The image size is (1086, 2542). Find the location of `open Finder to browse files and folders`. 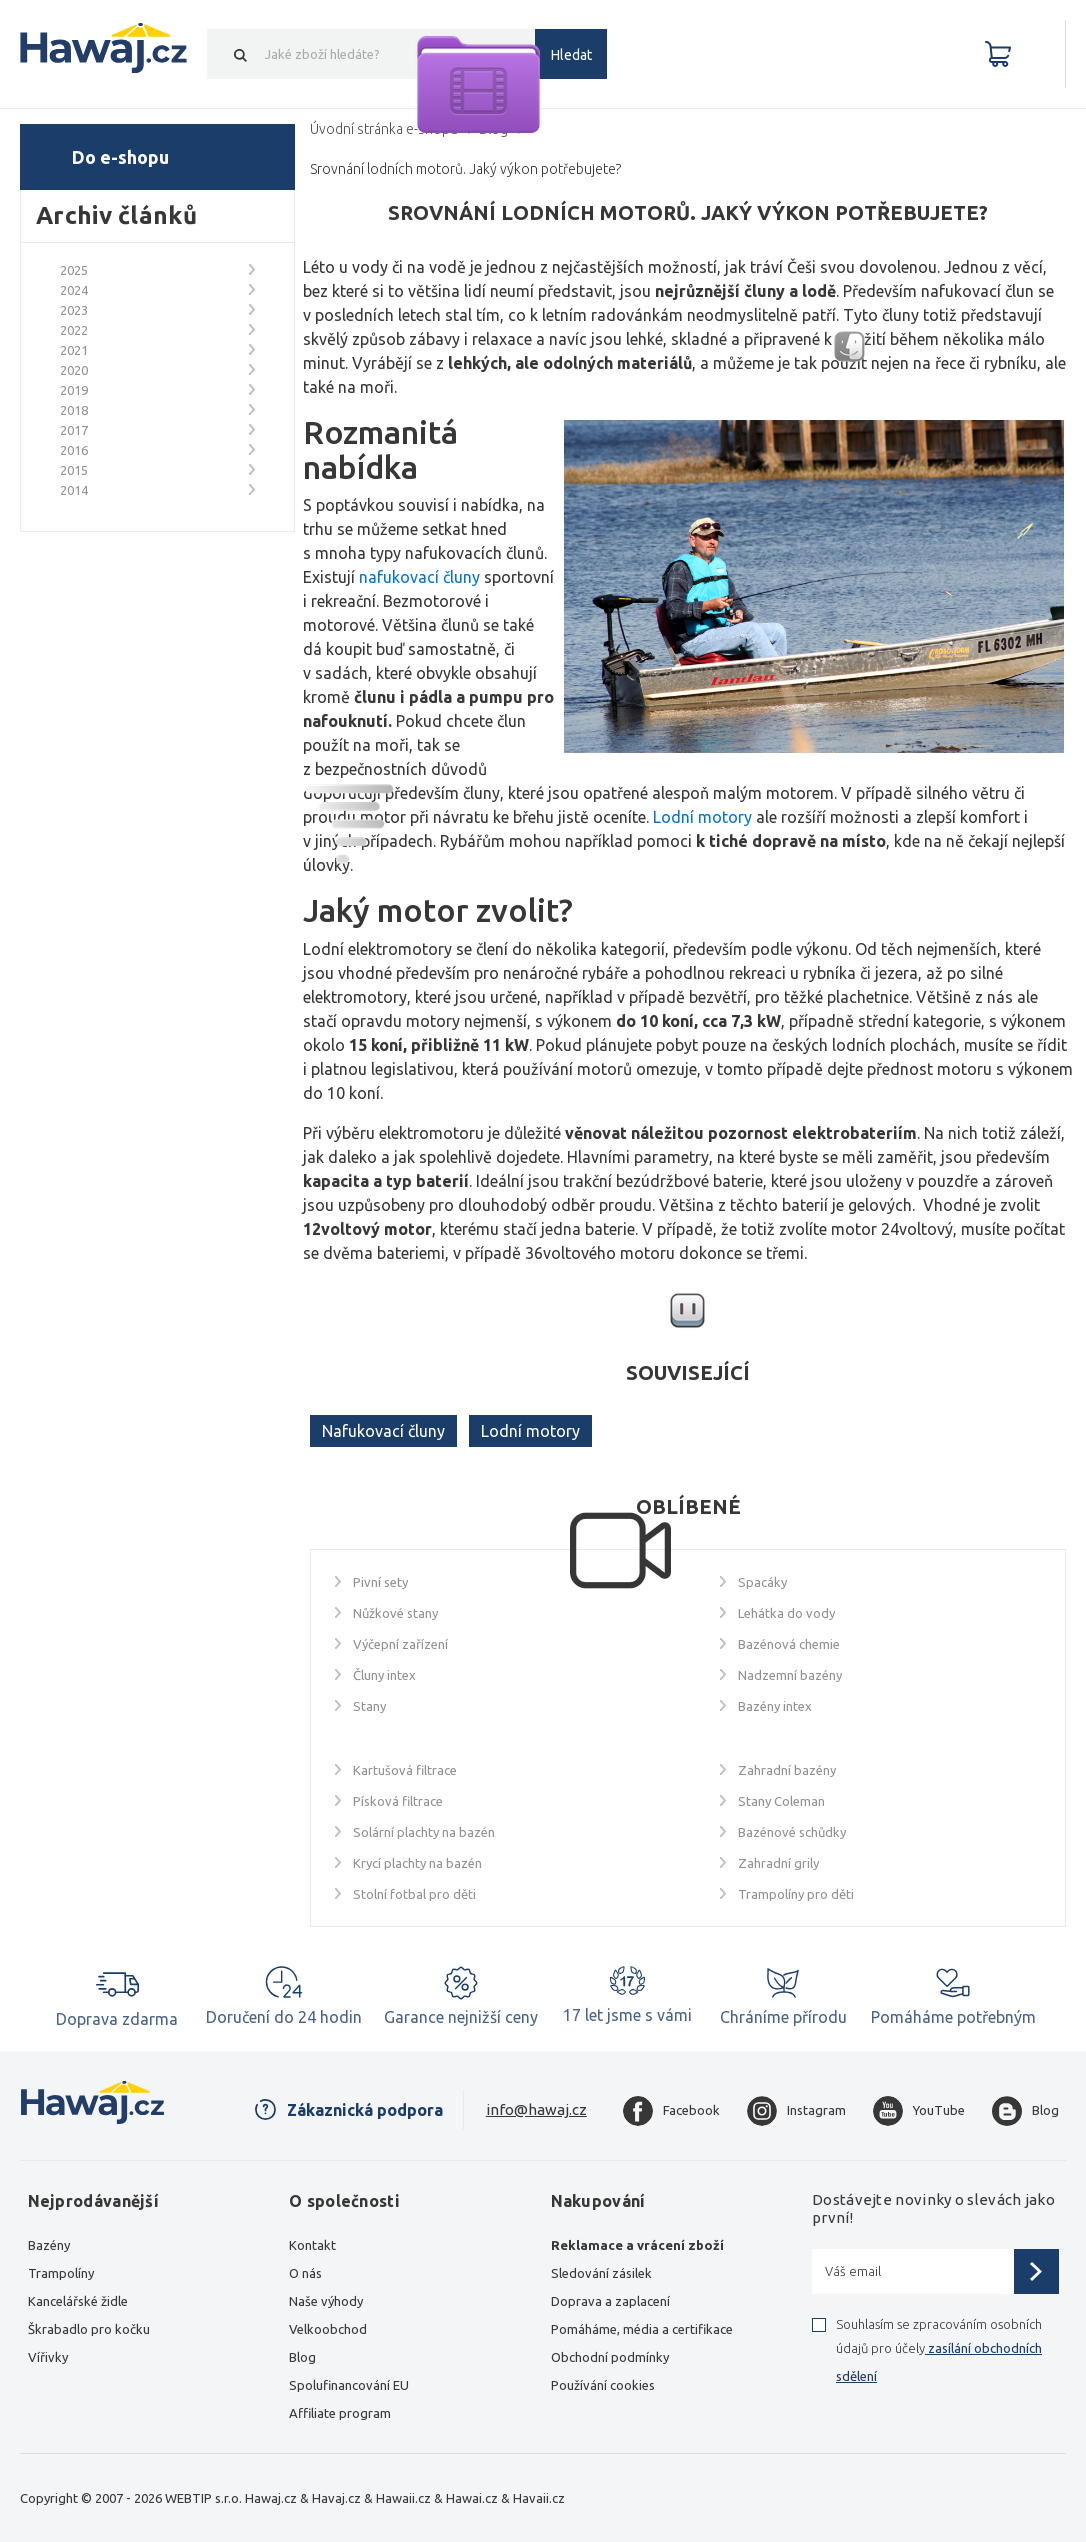

open Finder to browse files and folders is located at coordinates (849, 346).